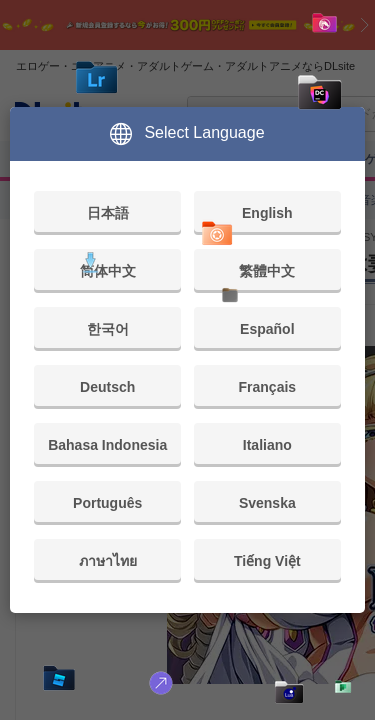 Image resolution: width=375 pixels, height=720 pixels. Describe the element at coordinates (324, 23) in the screenshot. I see `open garuda linux system folder` at that location.